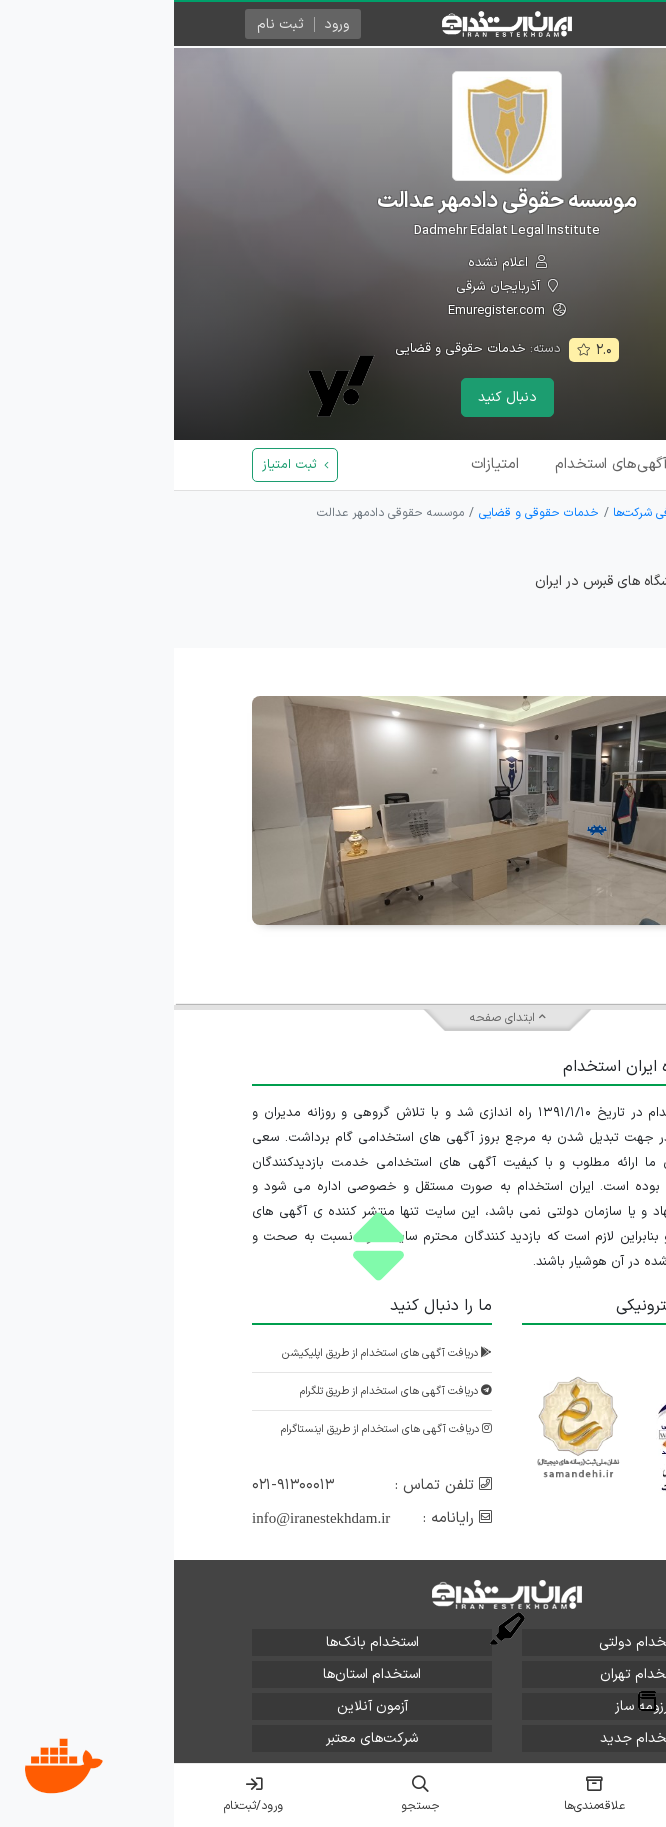  What do you see at coordinates (378, 1246) in the screenshot?
I see `sort items in no particular order` at bounding box center [378, 1246].